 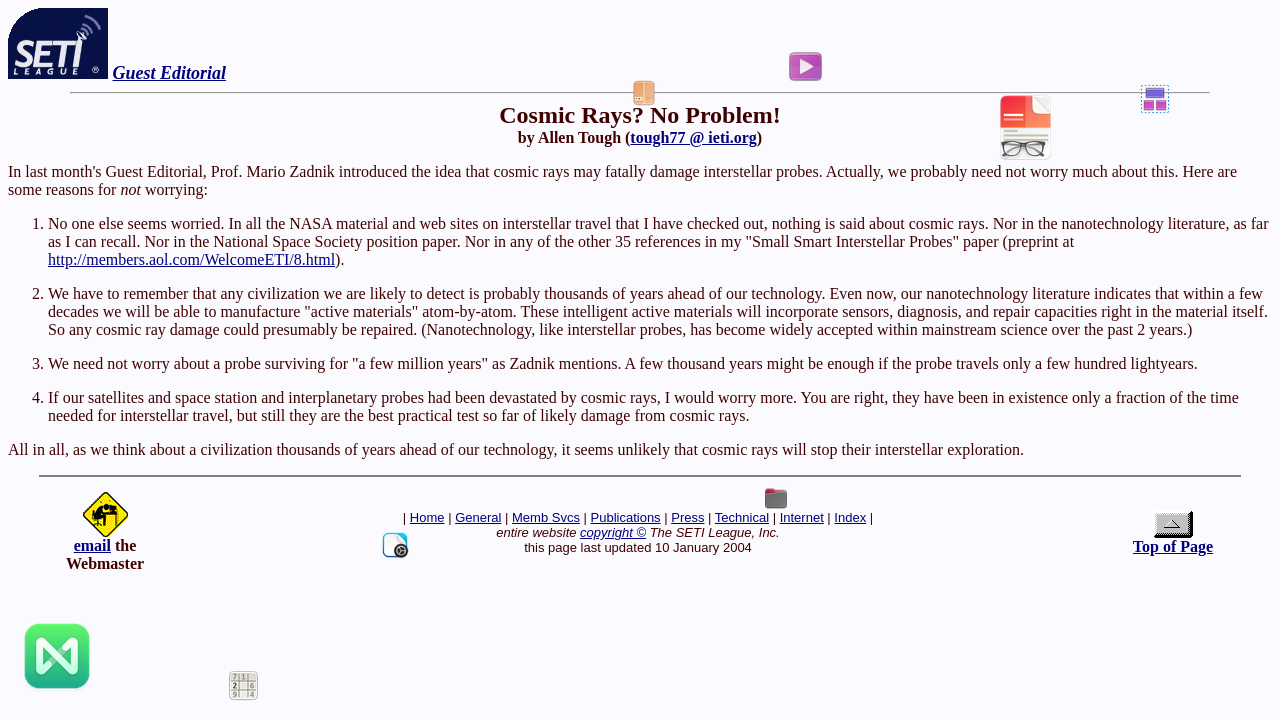 What do you see at coordinates (1155, 99) in the screenshot?
I see `select all items in the current view` at bounding box center [1155, 99].